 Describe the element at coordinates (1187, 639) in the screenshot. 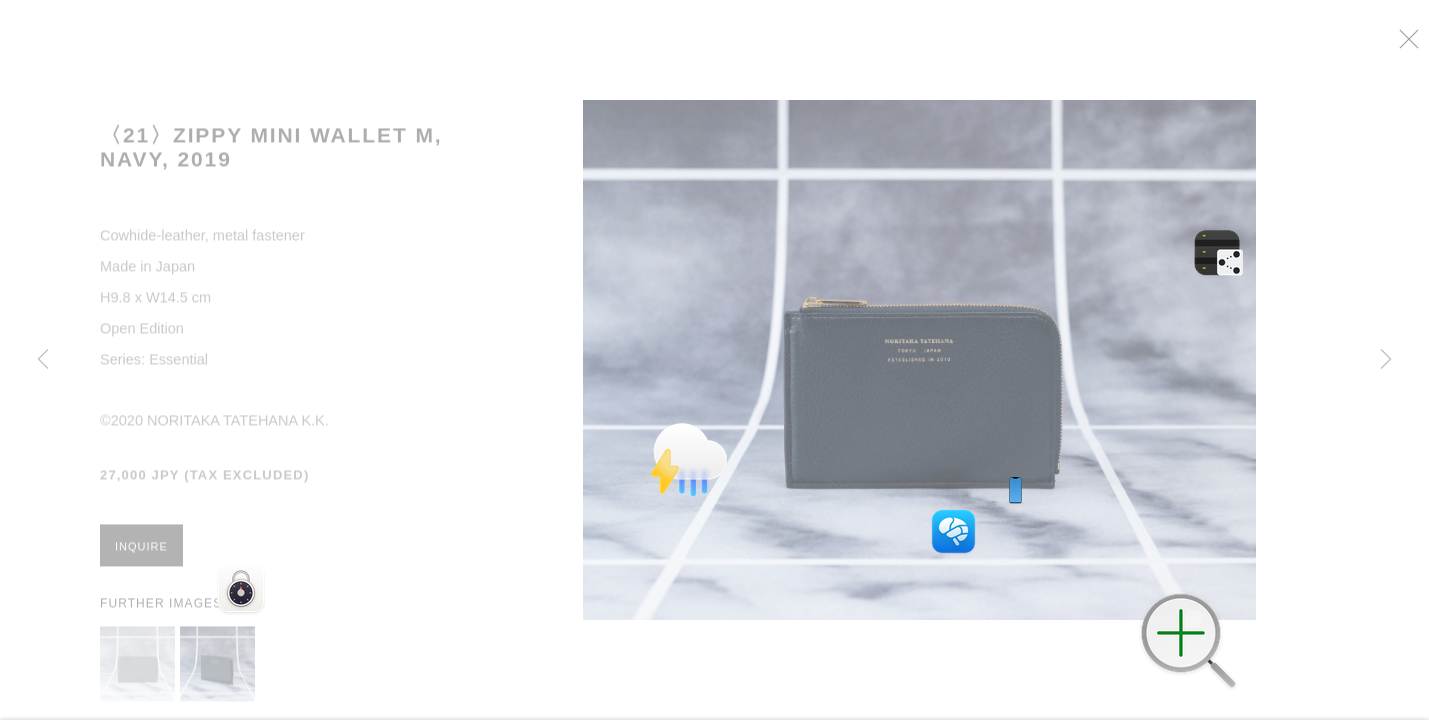

I see `zoom to fit content within the visible area` at that location.